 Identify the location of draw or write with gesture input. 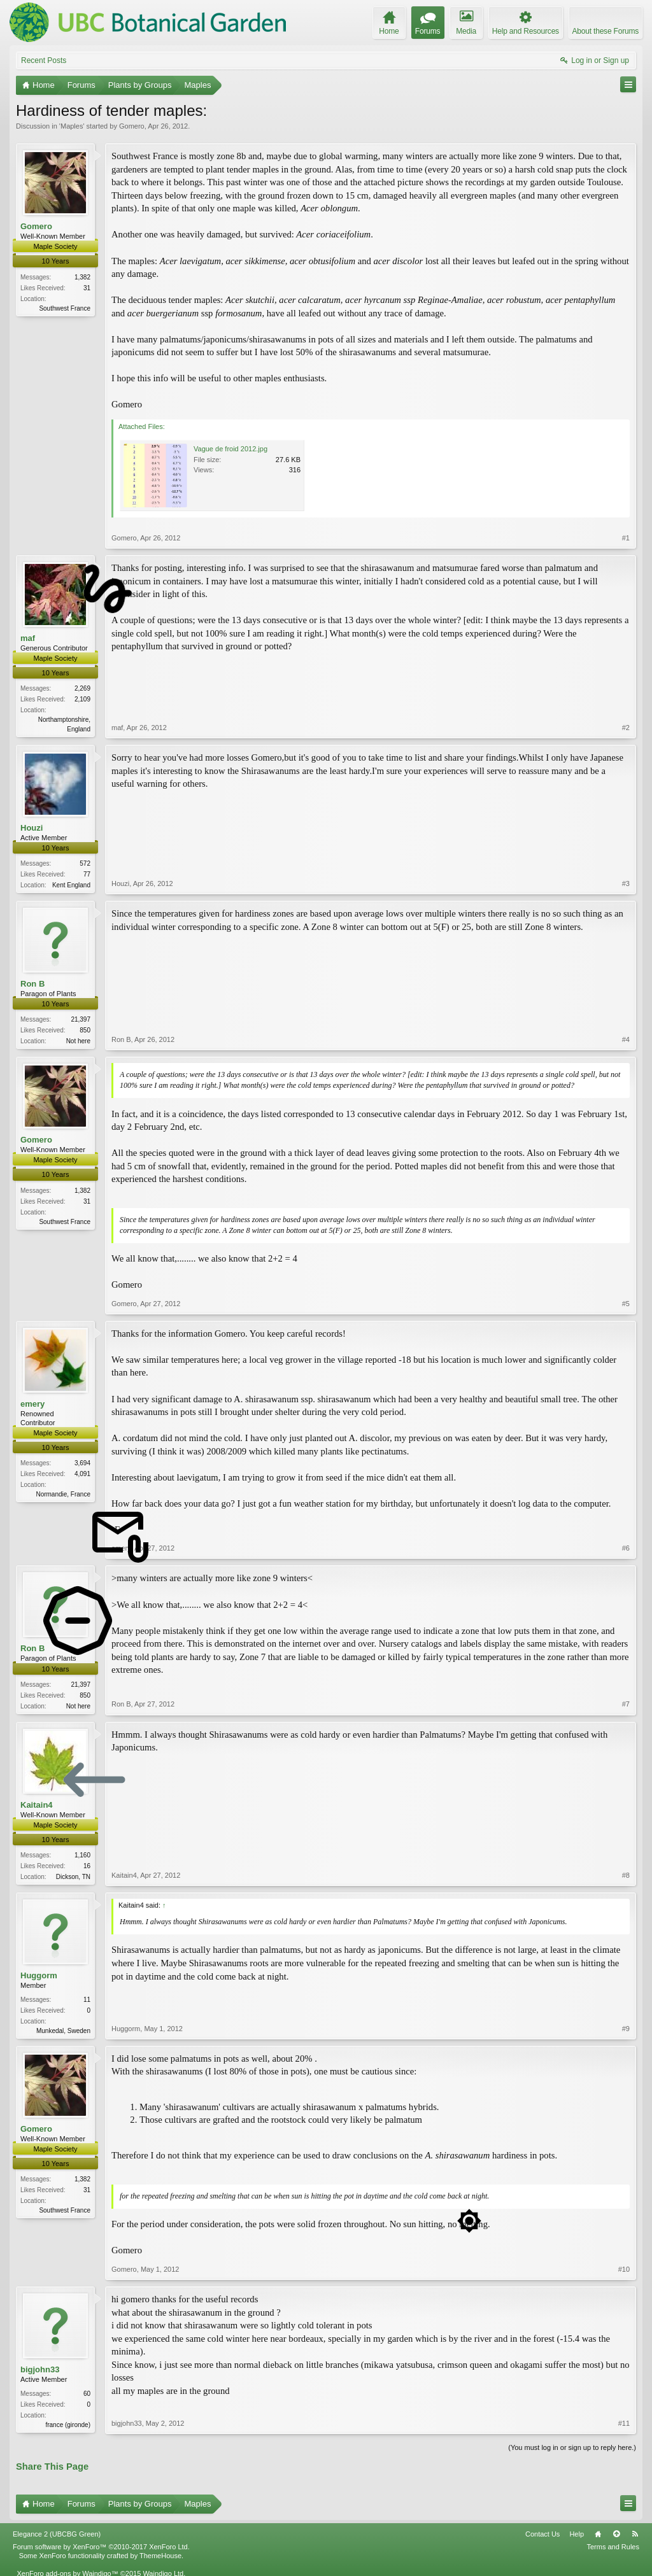
(108, 589).